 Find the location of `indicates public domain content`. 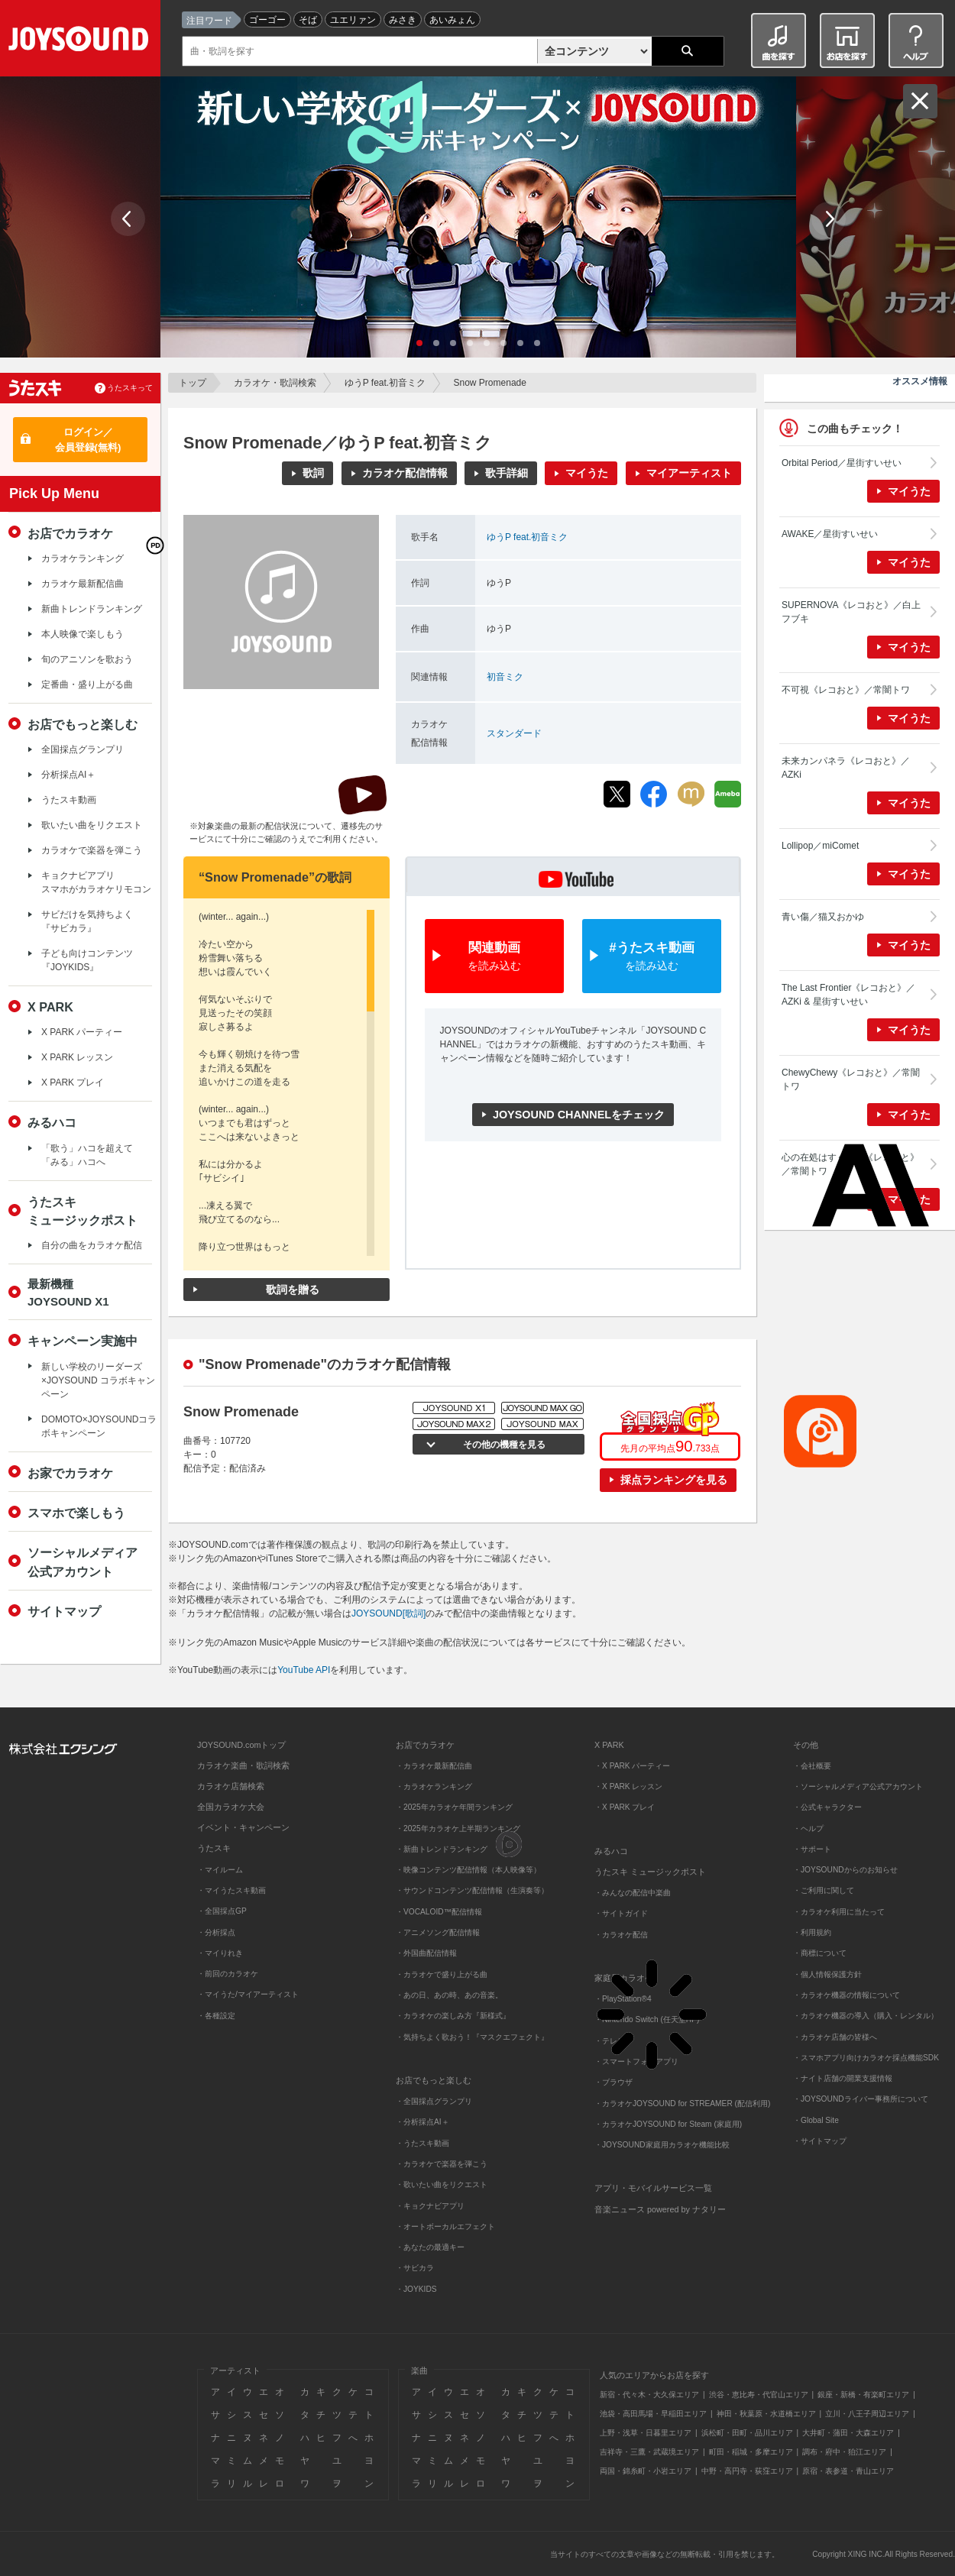

indicates public domain content is located at coordinates (155, 545).